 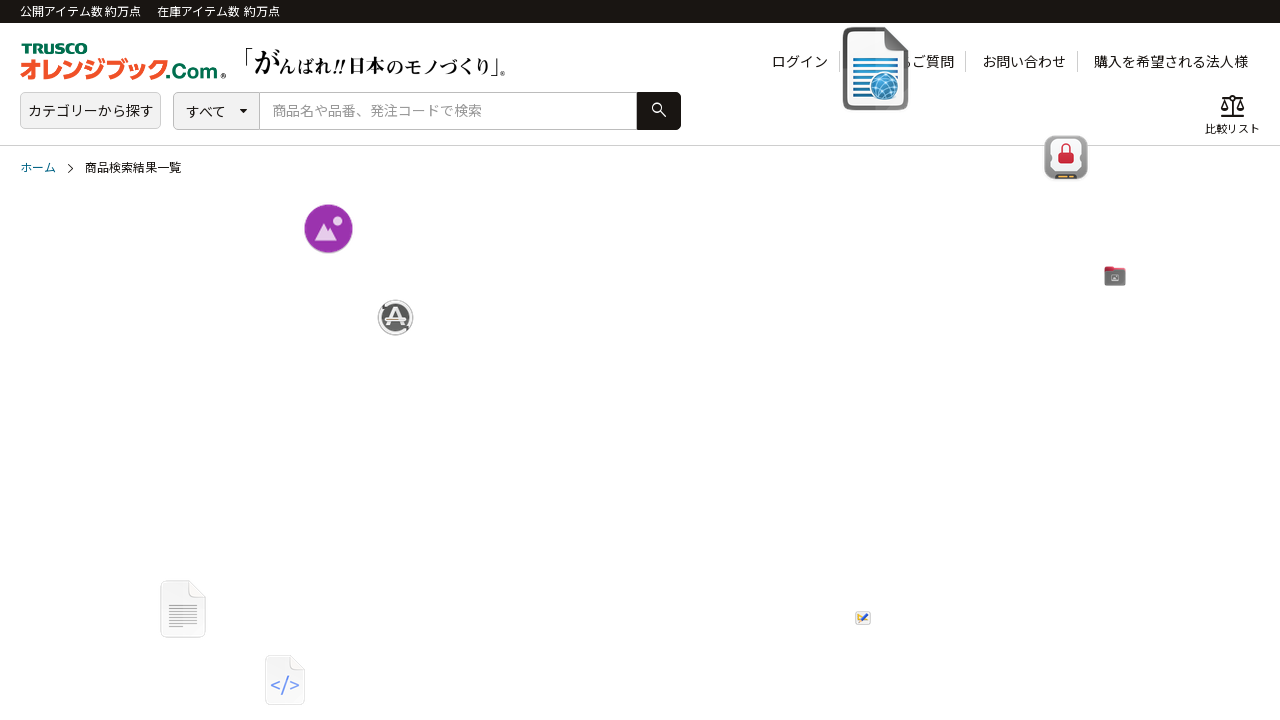 I want to click on an html file or web document, so click(x=285, y=680).